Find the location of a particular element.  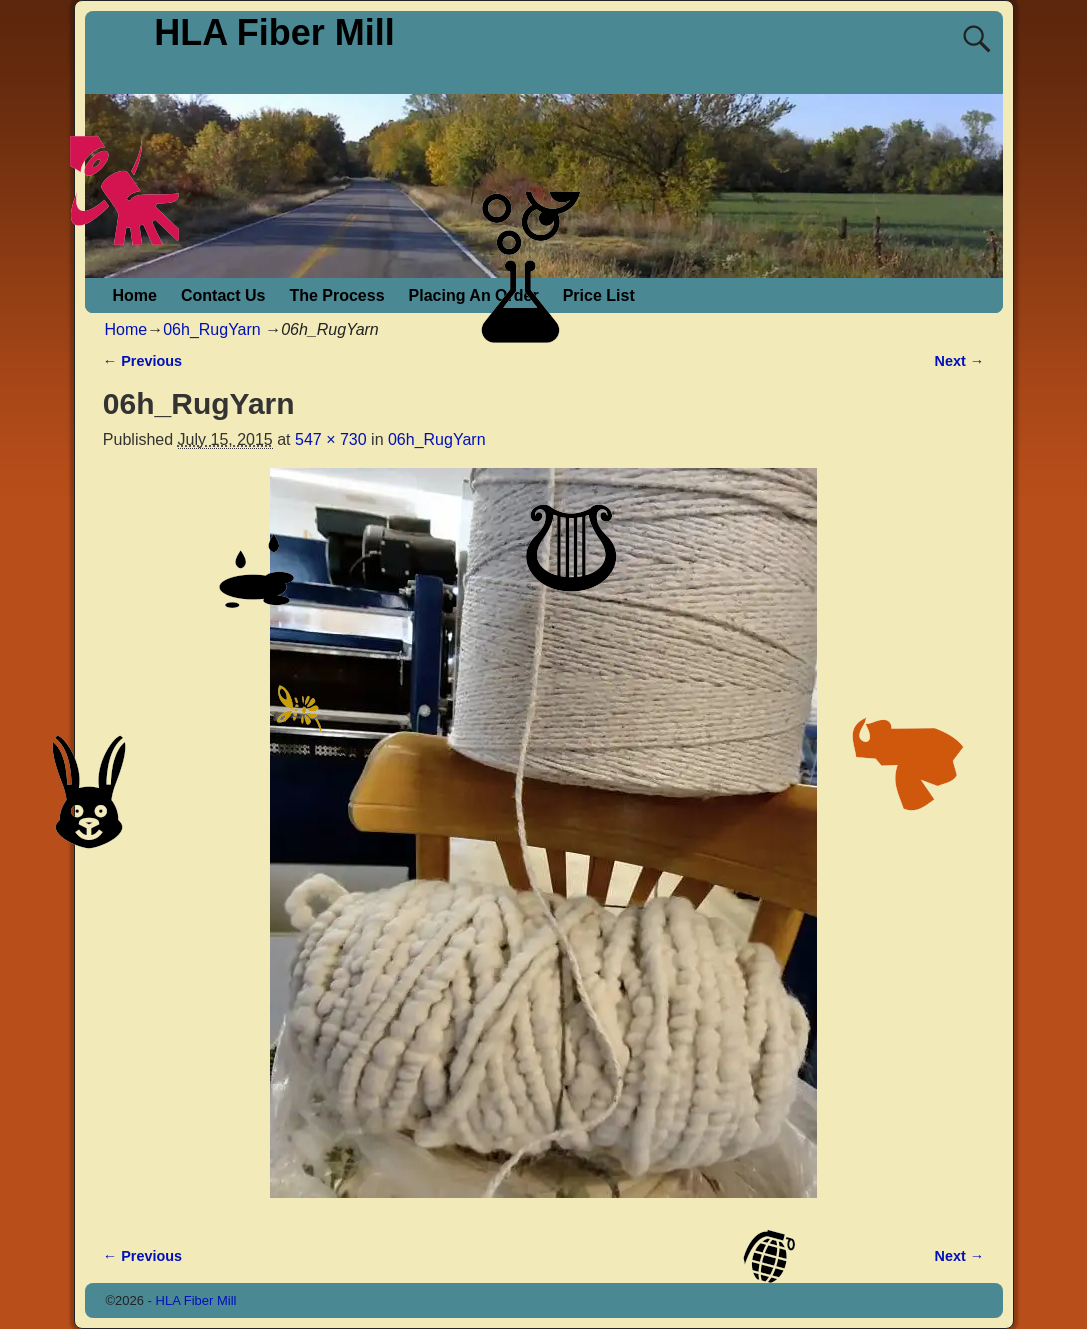

indicates rabbit or bunny-related content is located at coordinates (89, 792).